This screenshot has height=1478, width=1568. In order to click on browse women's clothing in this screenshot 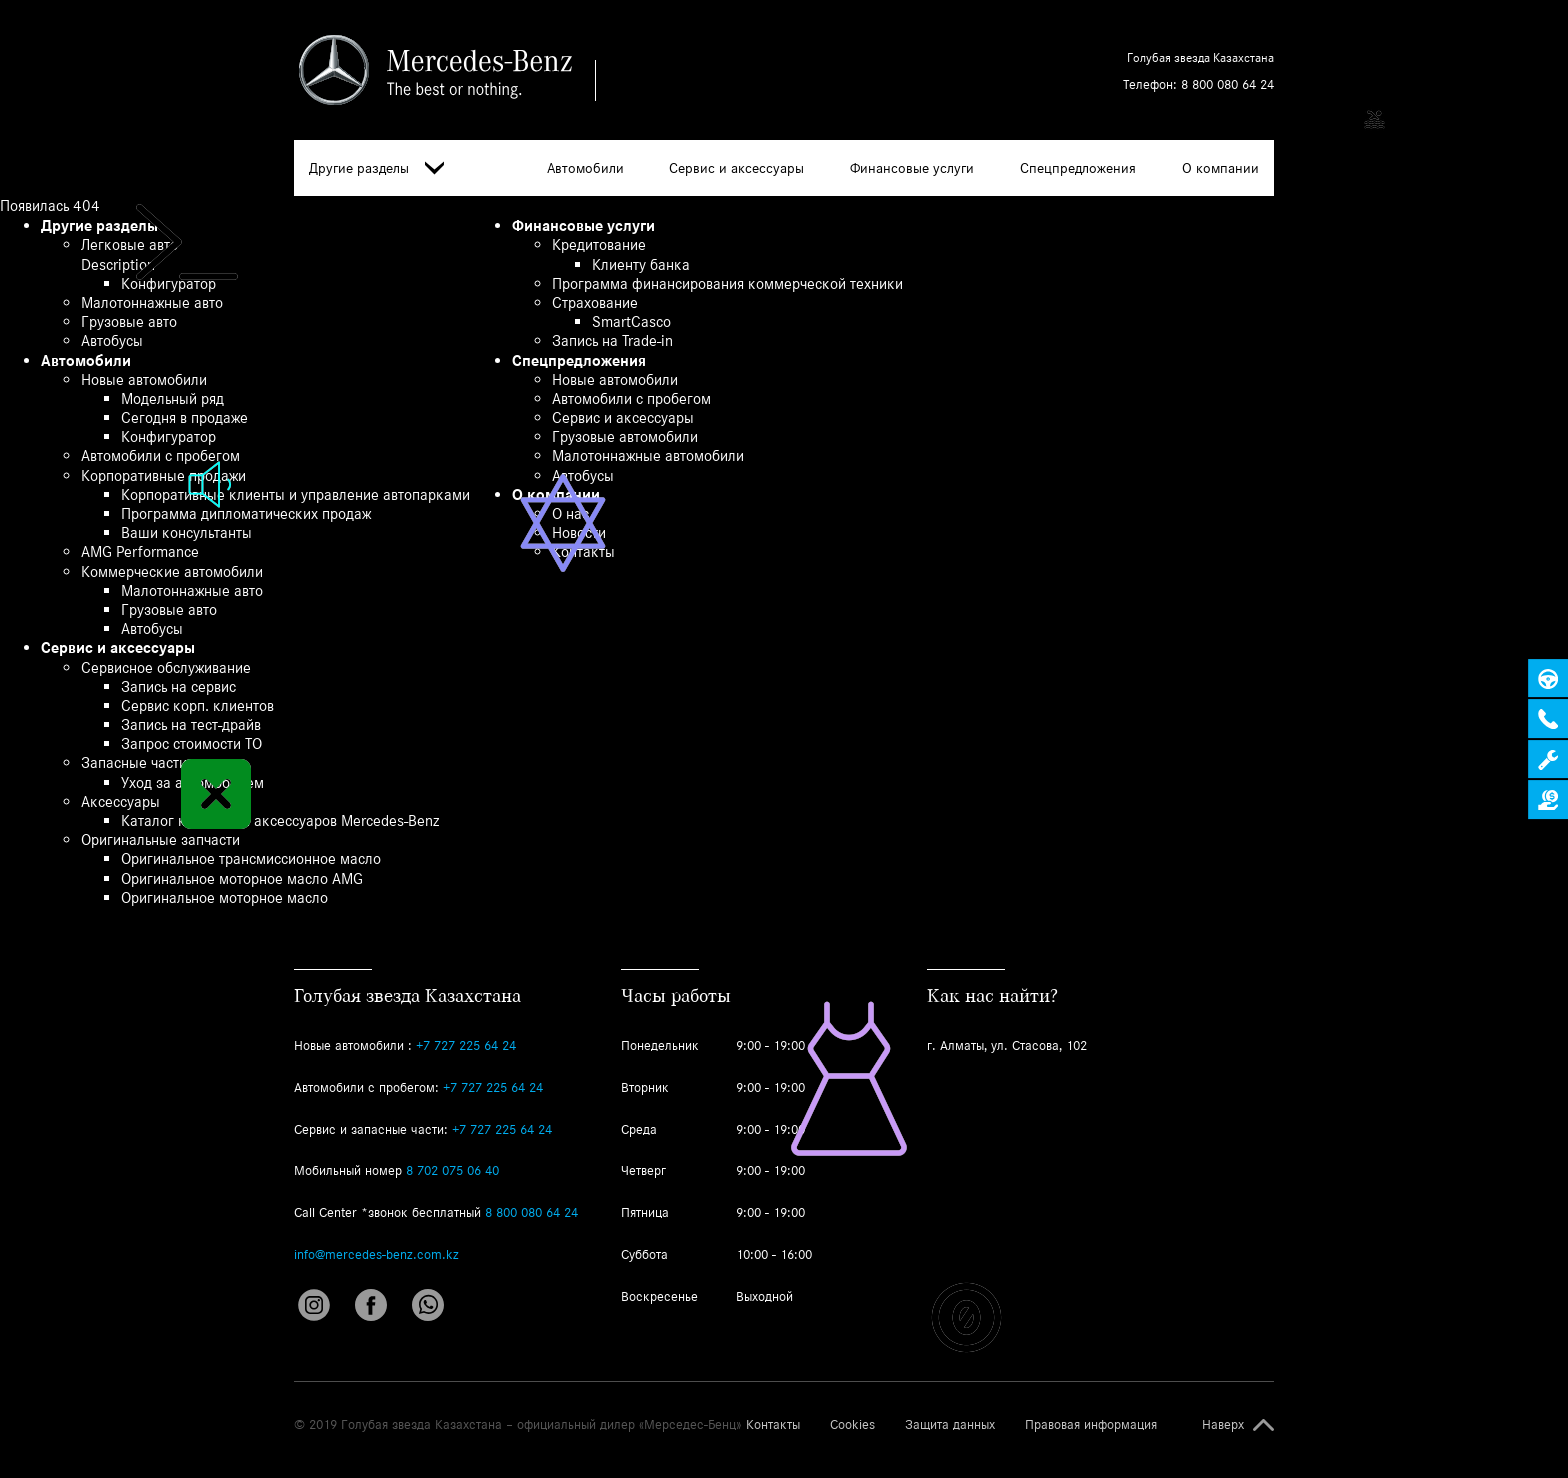, I will do `click(849, 1087)`.